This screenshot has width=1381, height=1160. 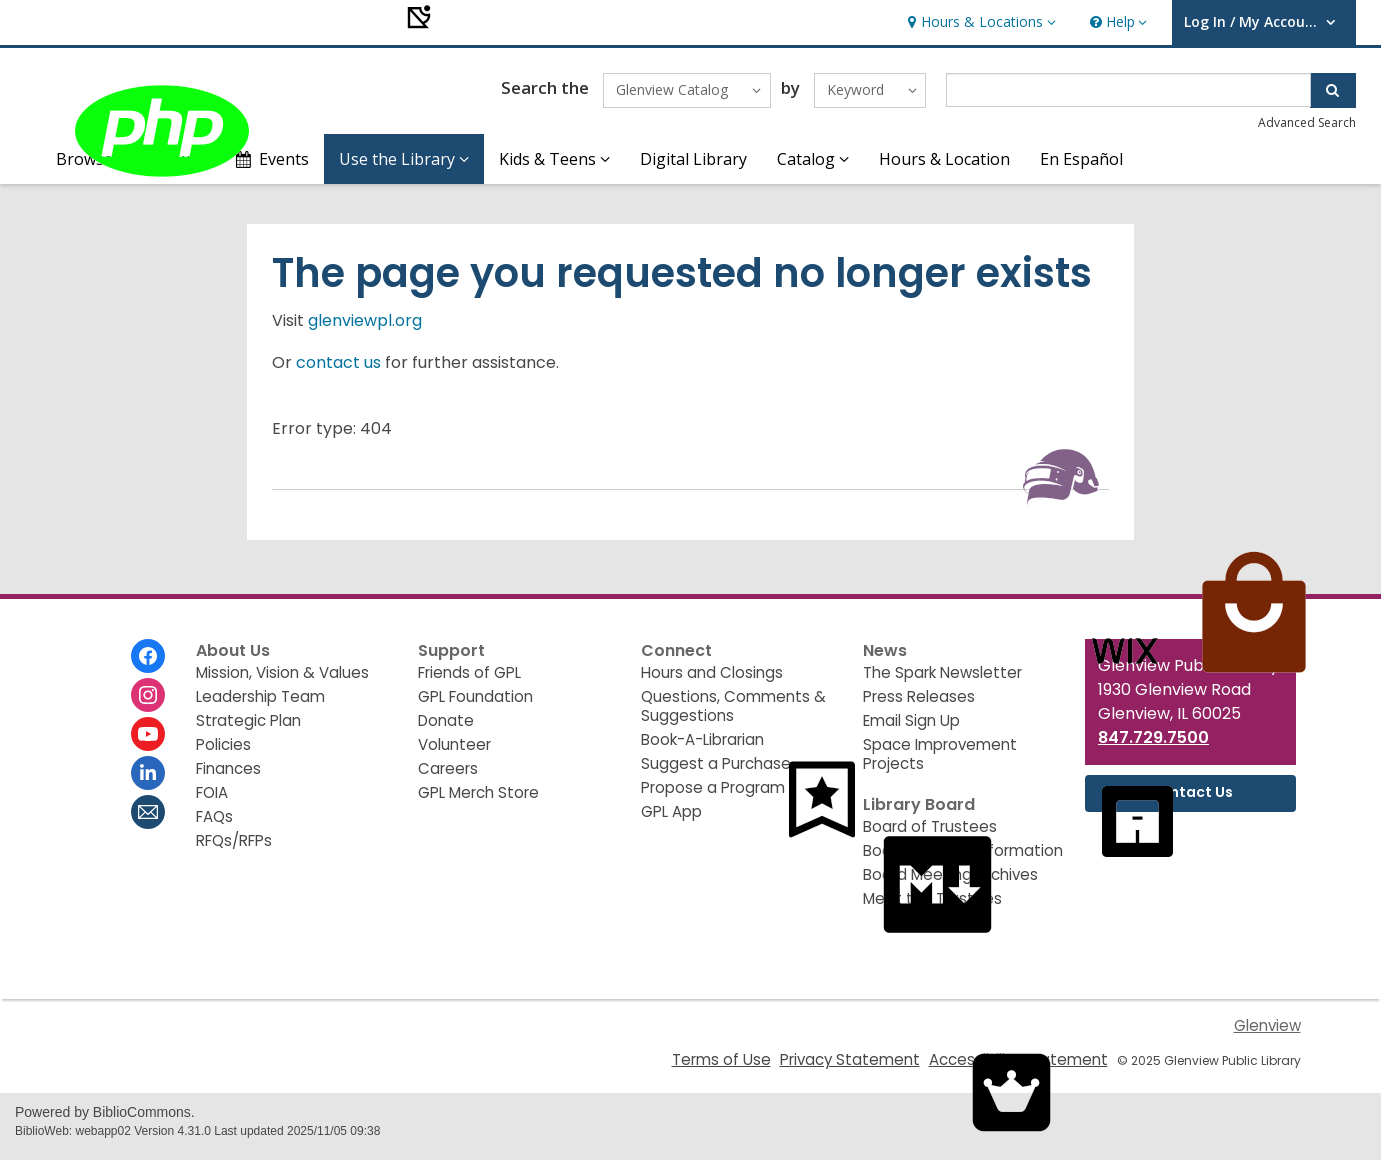 I want to click on download markdown file, so click(x=937, y=884).